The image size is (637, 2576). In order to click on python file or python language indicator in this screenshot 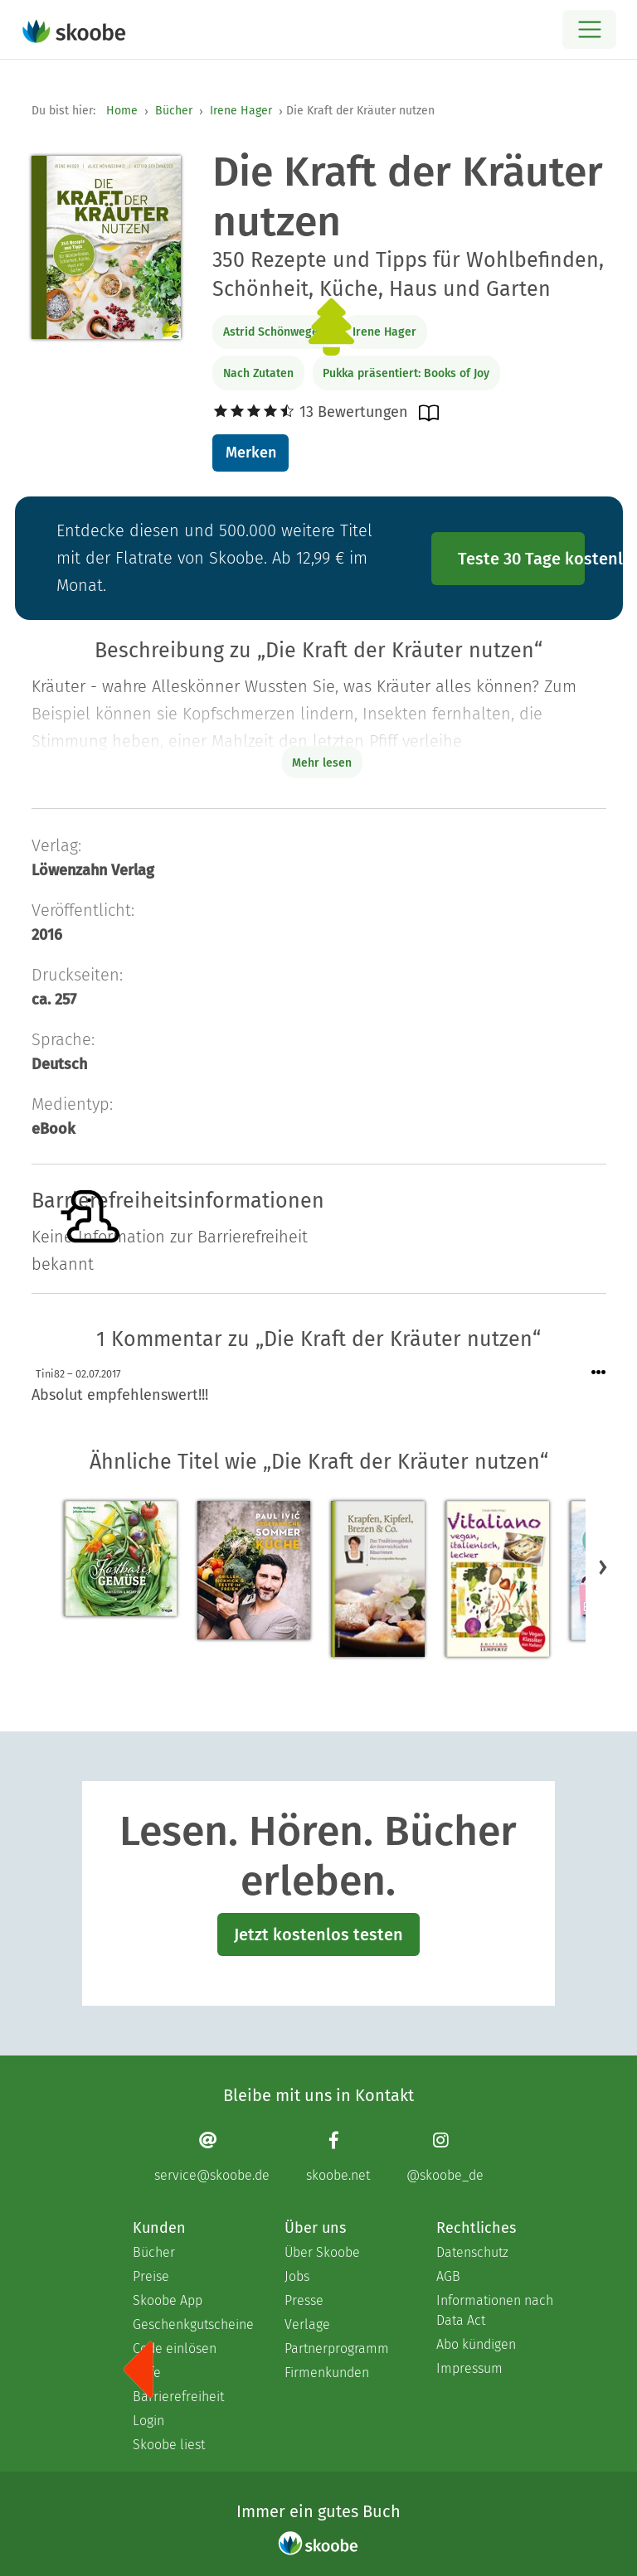, I will do `click(91, 1218)`.